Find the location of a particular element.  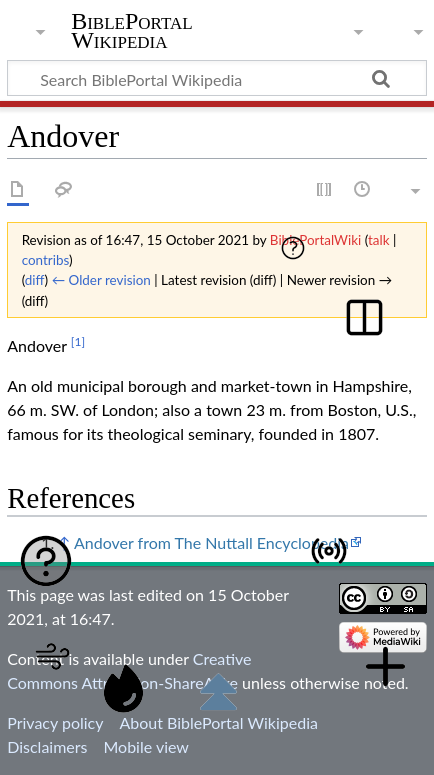

view current wind conditions is located at coordinates (52, 656).